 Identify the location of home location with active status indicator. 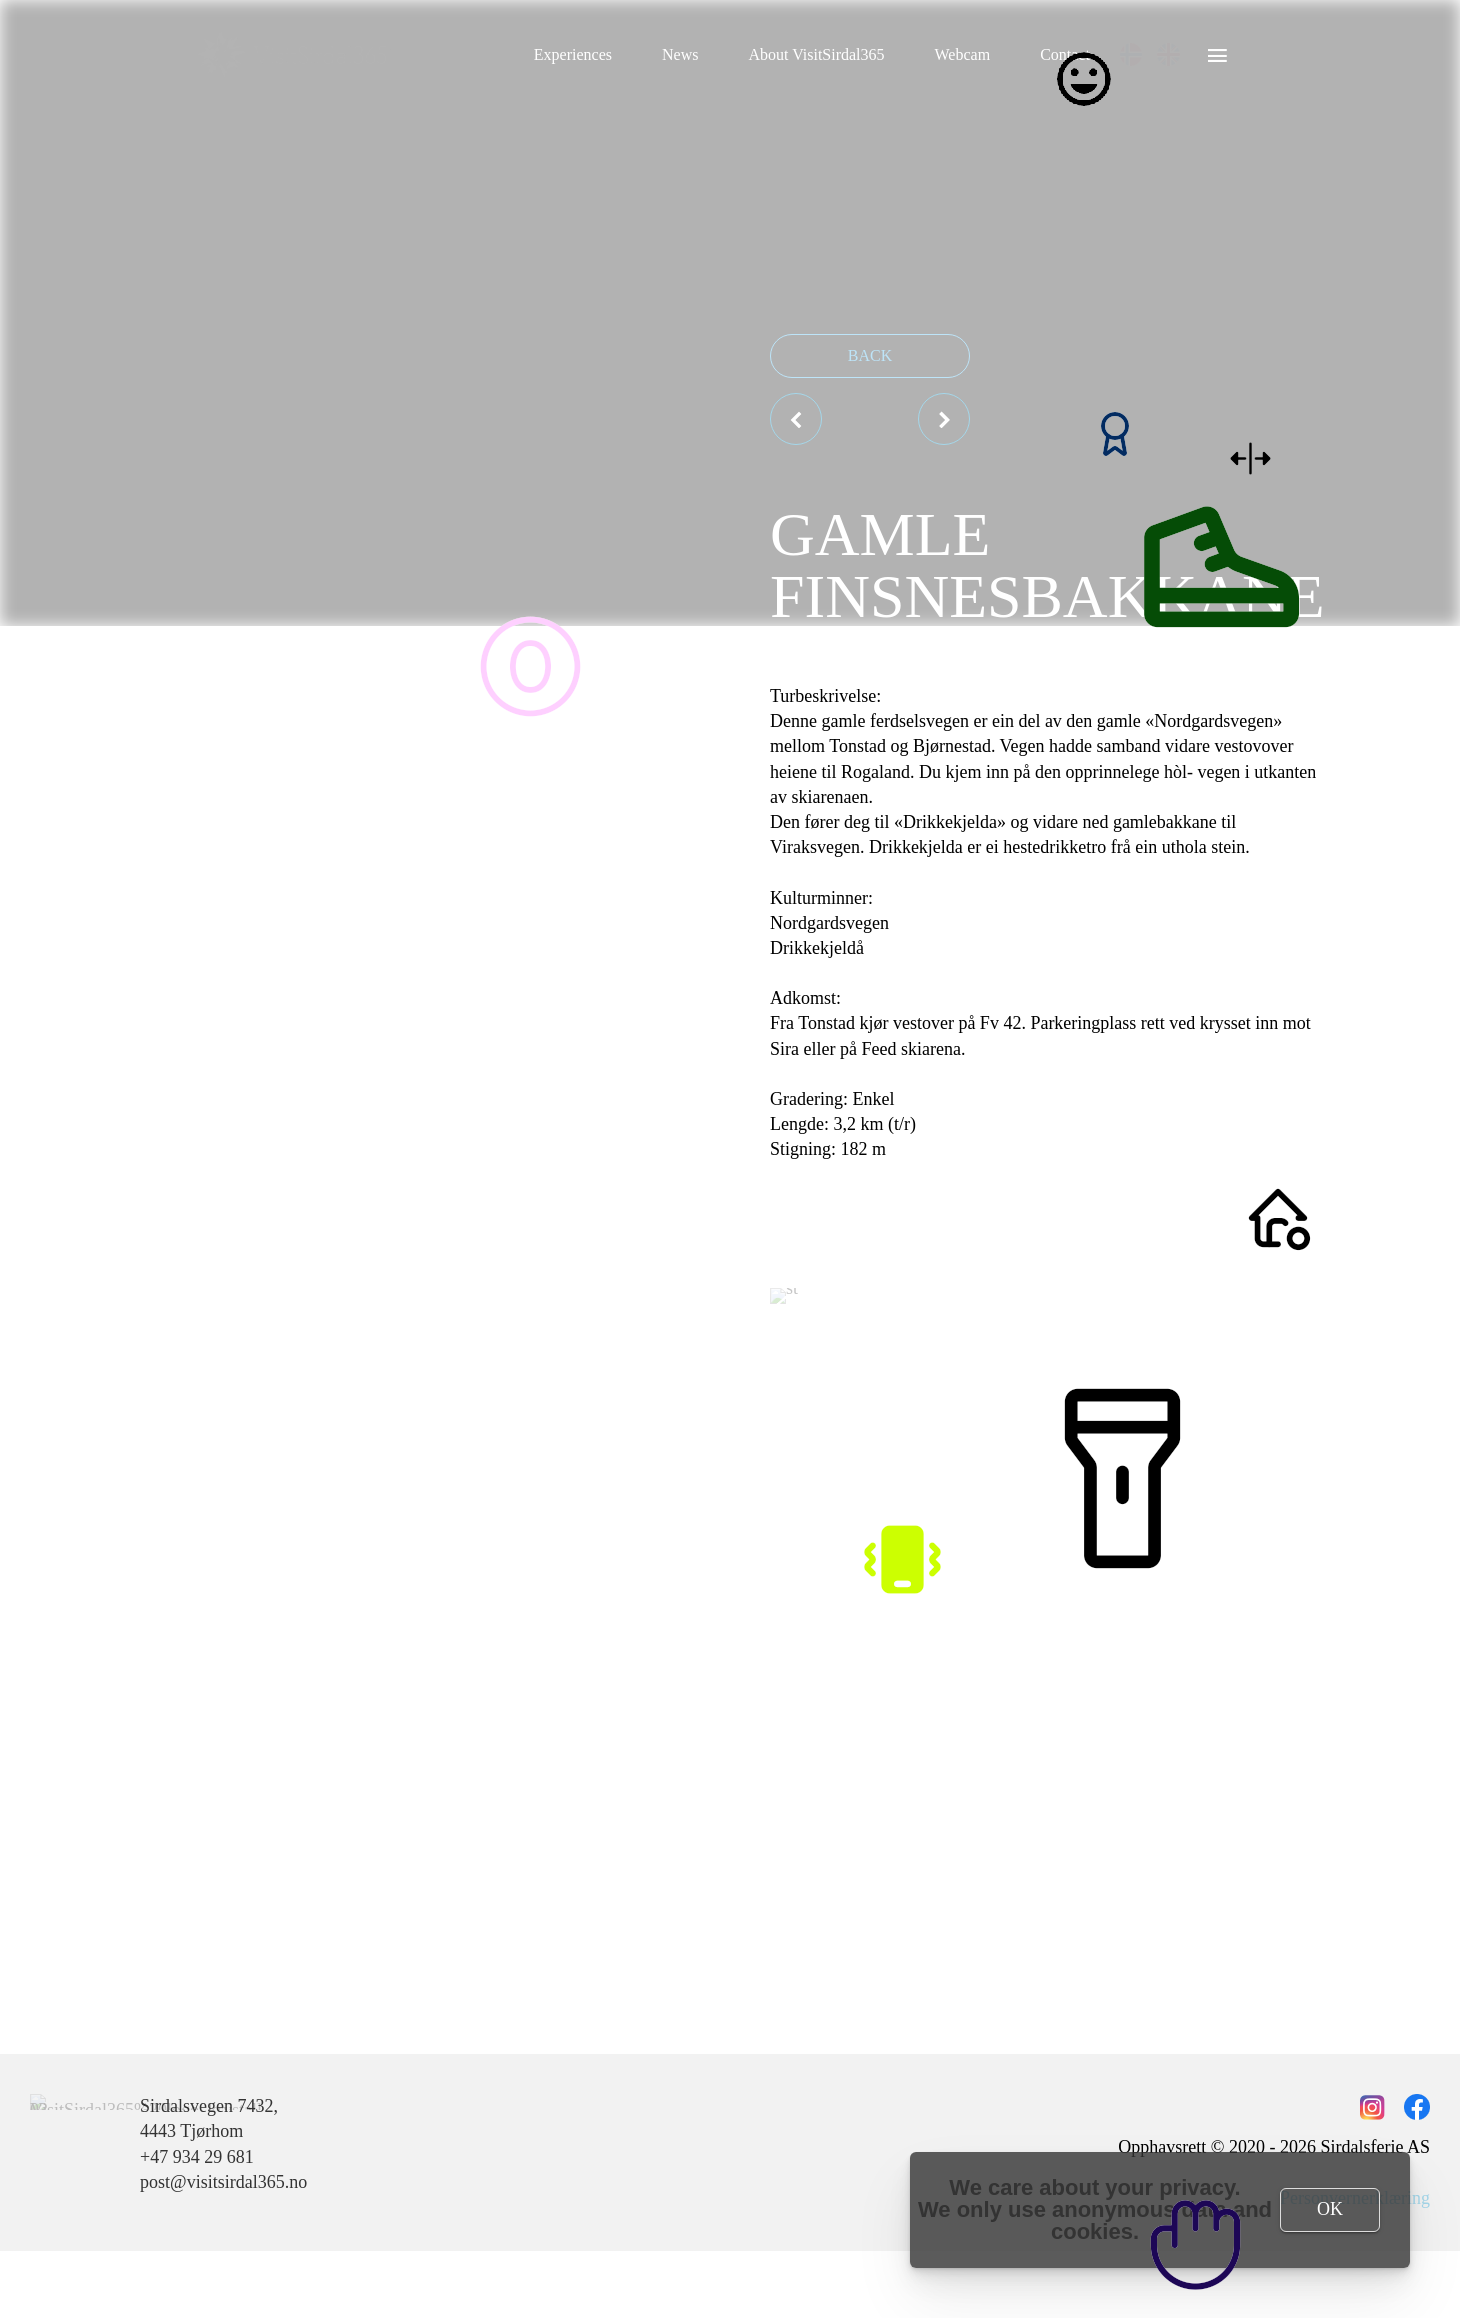
(1278, 1218).